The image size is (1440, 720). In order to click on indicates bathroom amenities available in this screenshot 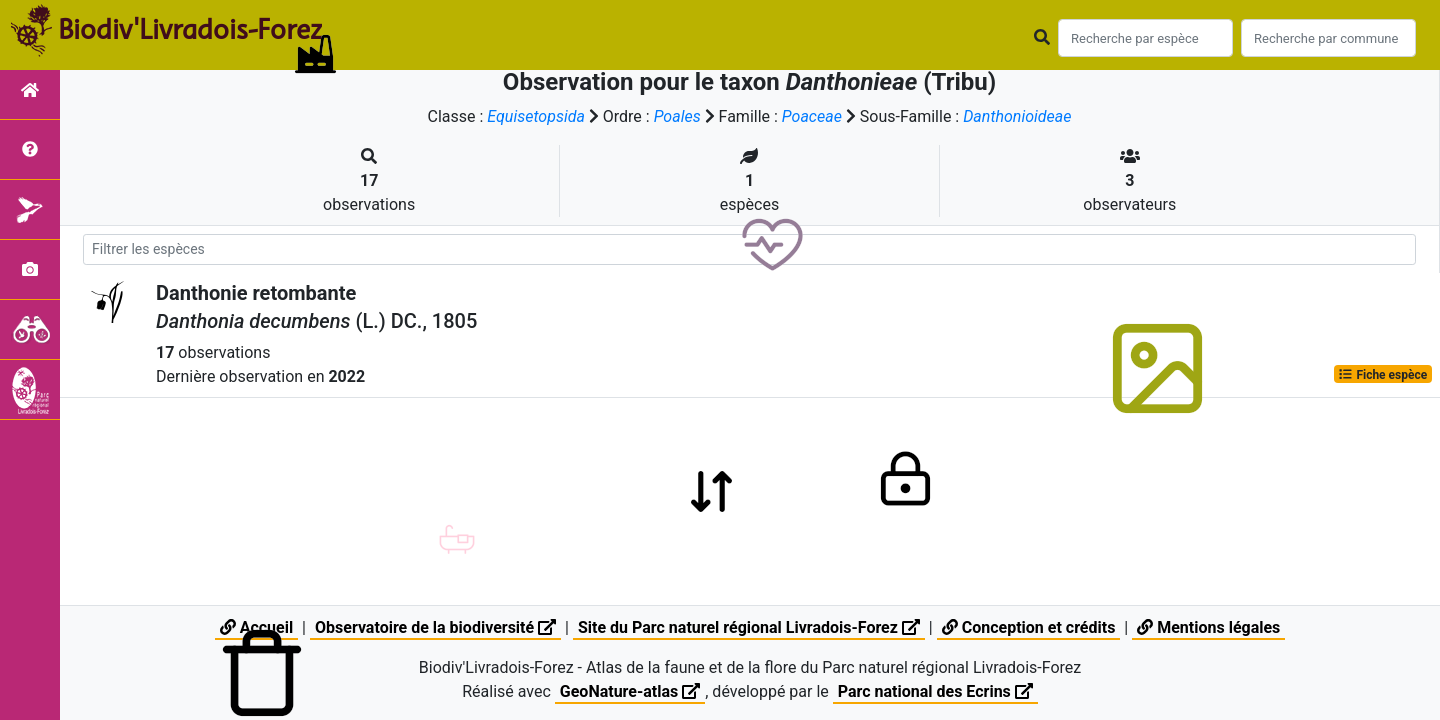, I will do `click(457, 540)`.